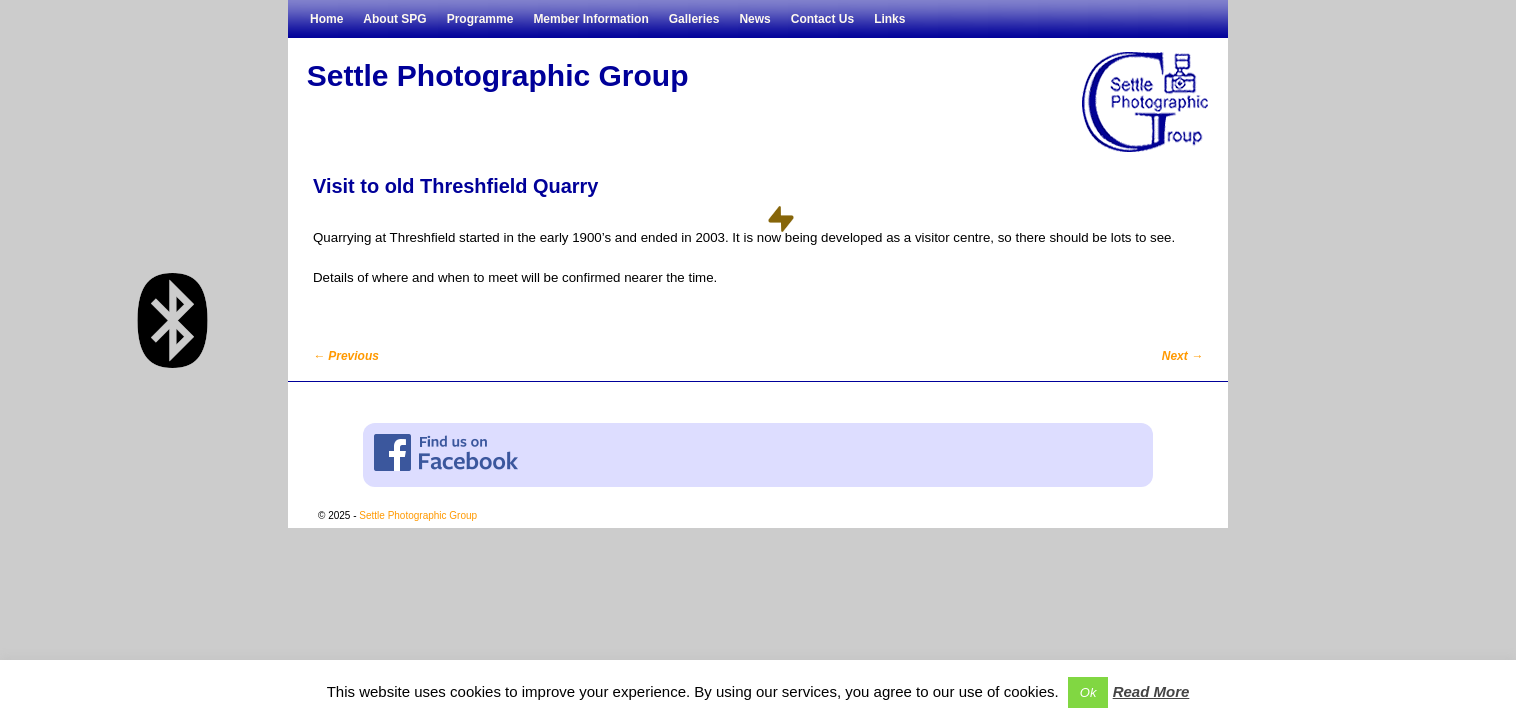  What do you see at coordinates (172, 320) in the screenshot?
I see `toggle bluetooth connectivity on or off` at bounding box center [172, 320].